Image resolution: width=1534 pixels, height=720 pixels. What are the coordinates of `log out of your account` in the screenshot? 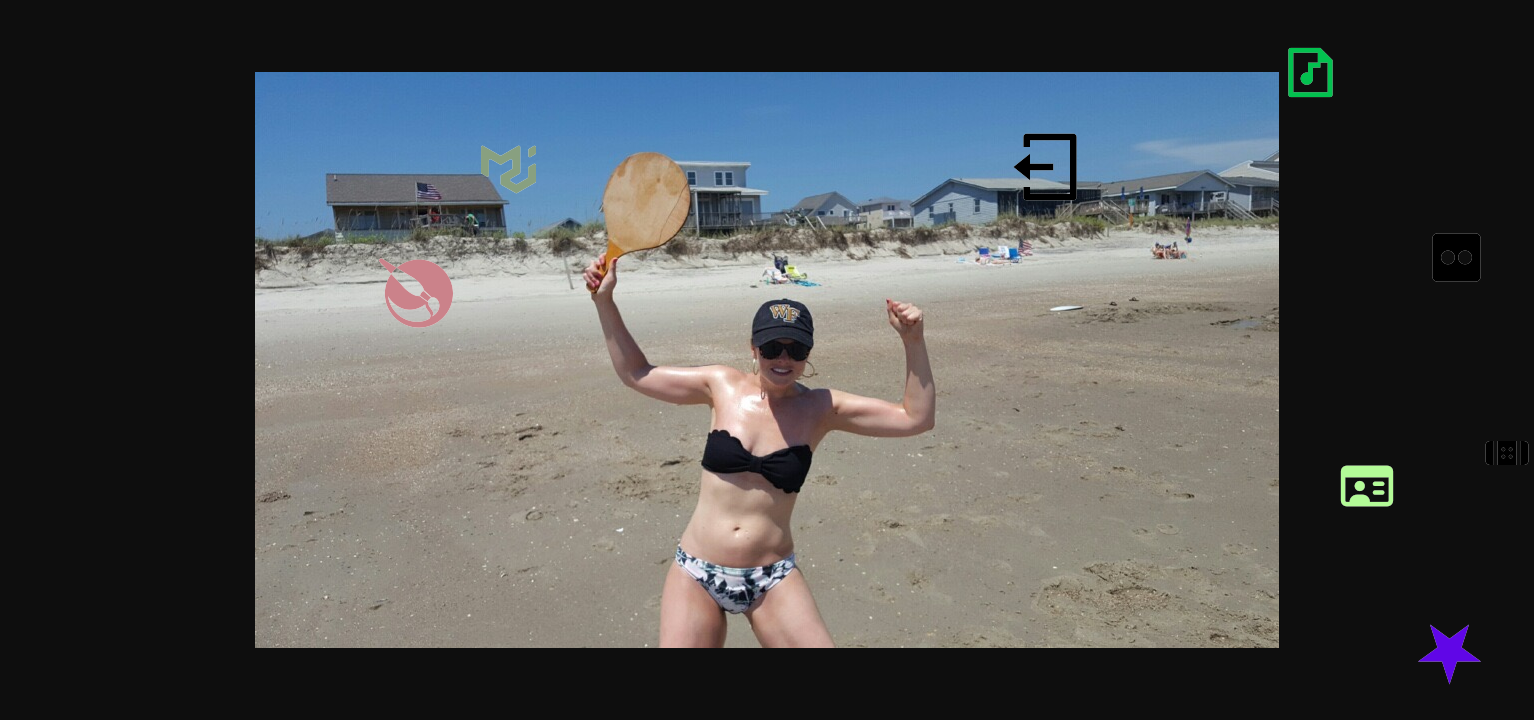 It's located at (1050, 167).